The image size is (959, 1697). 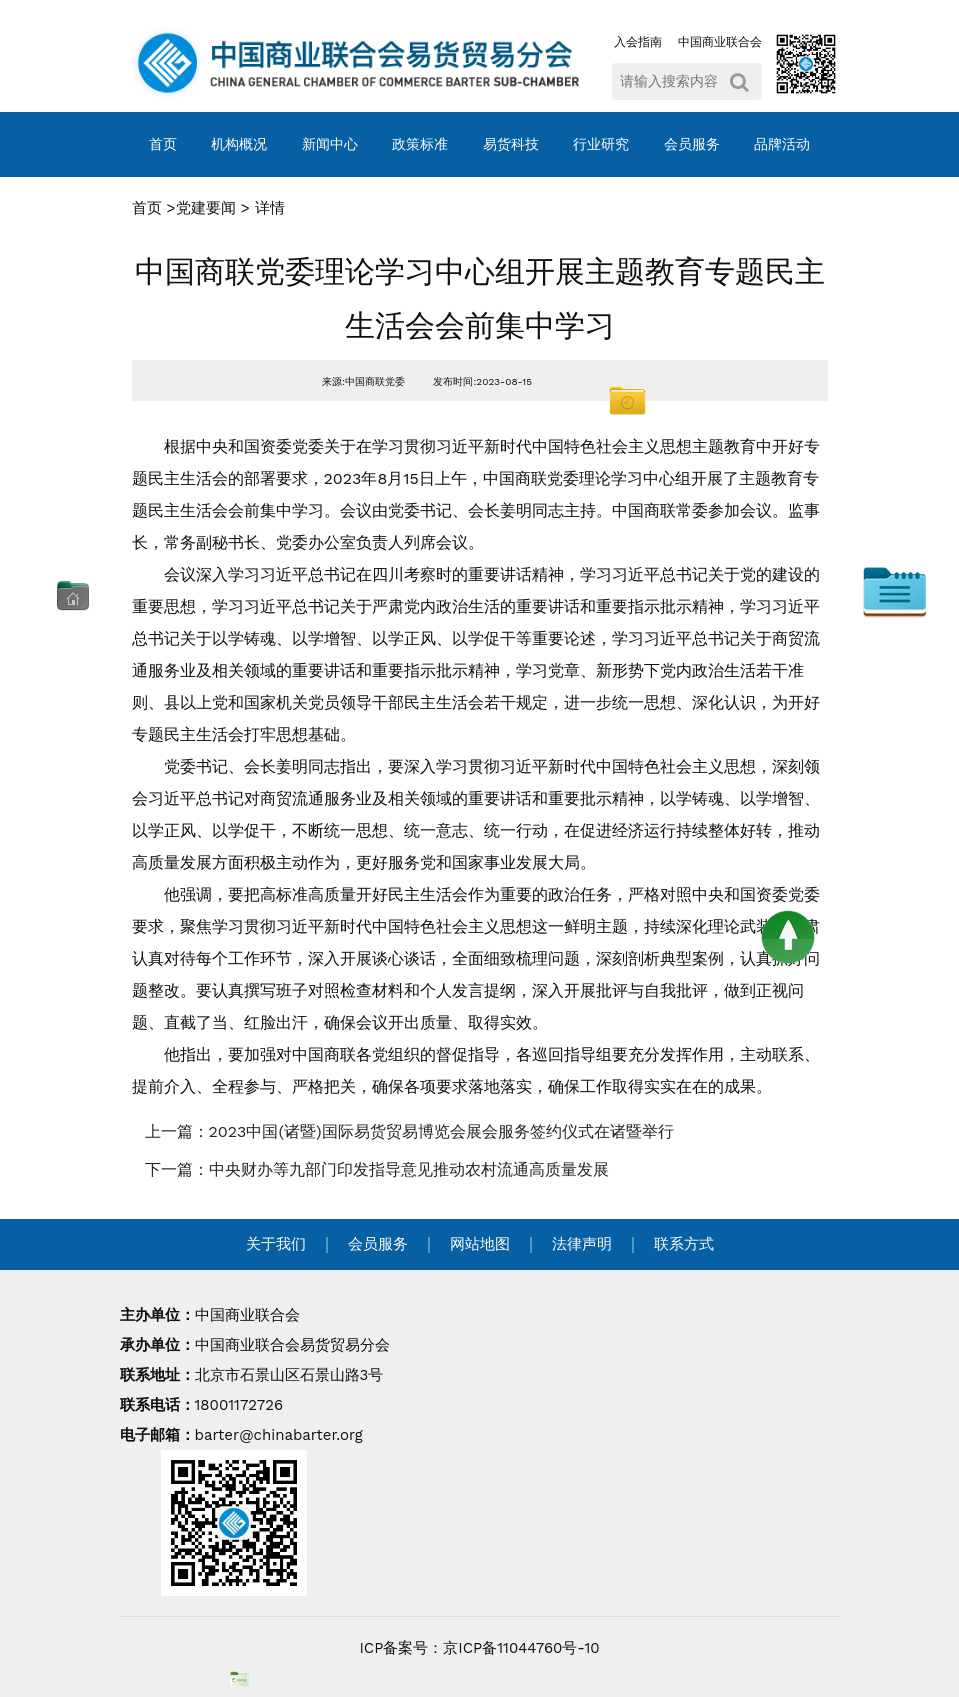 What do you see at coordinates (239, 1679) in the screenshot?
I see `open folder containing Spring framework project files` at bounding box center [239, 1679].